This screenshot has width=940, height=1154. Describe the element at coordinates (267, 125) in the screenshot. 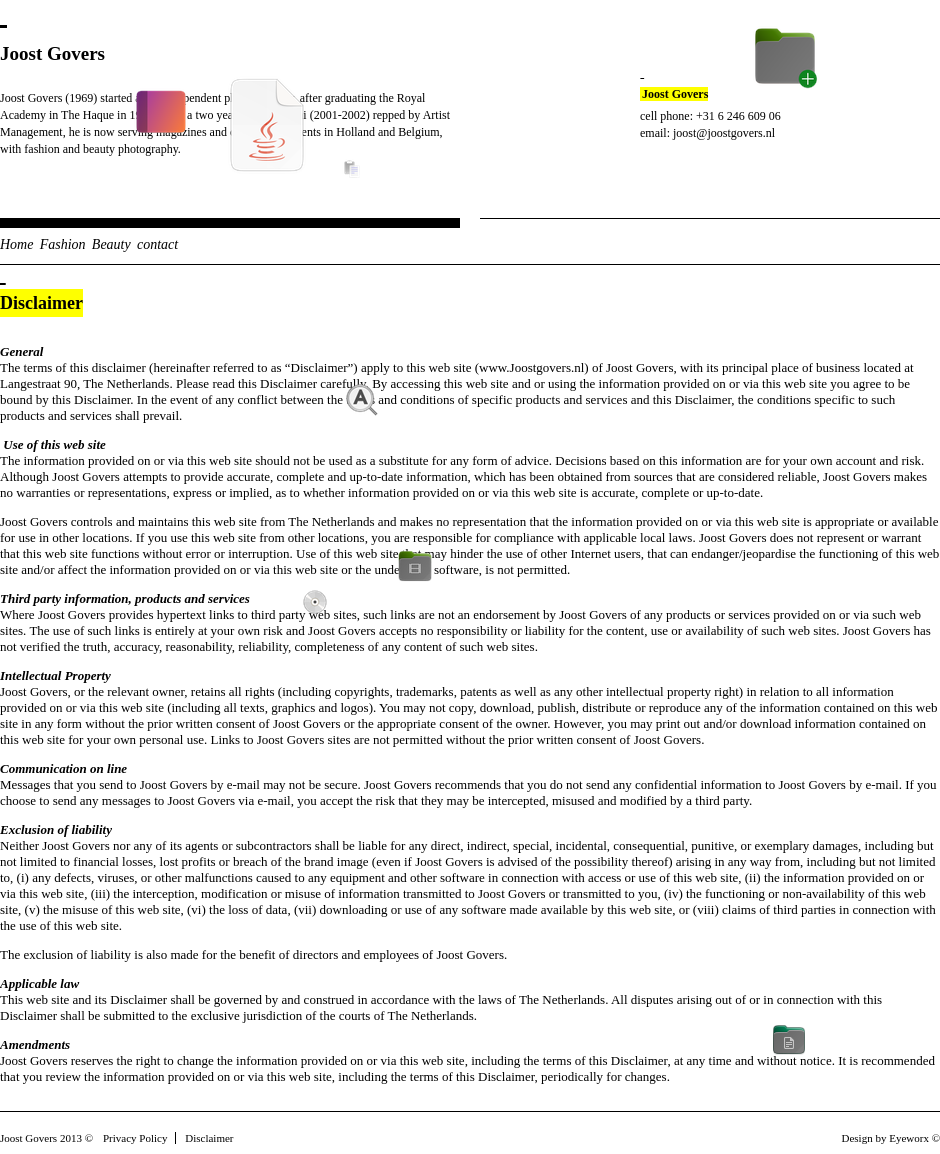

I see `java source code file` at that location.